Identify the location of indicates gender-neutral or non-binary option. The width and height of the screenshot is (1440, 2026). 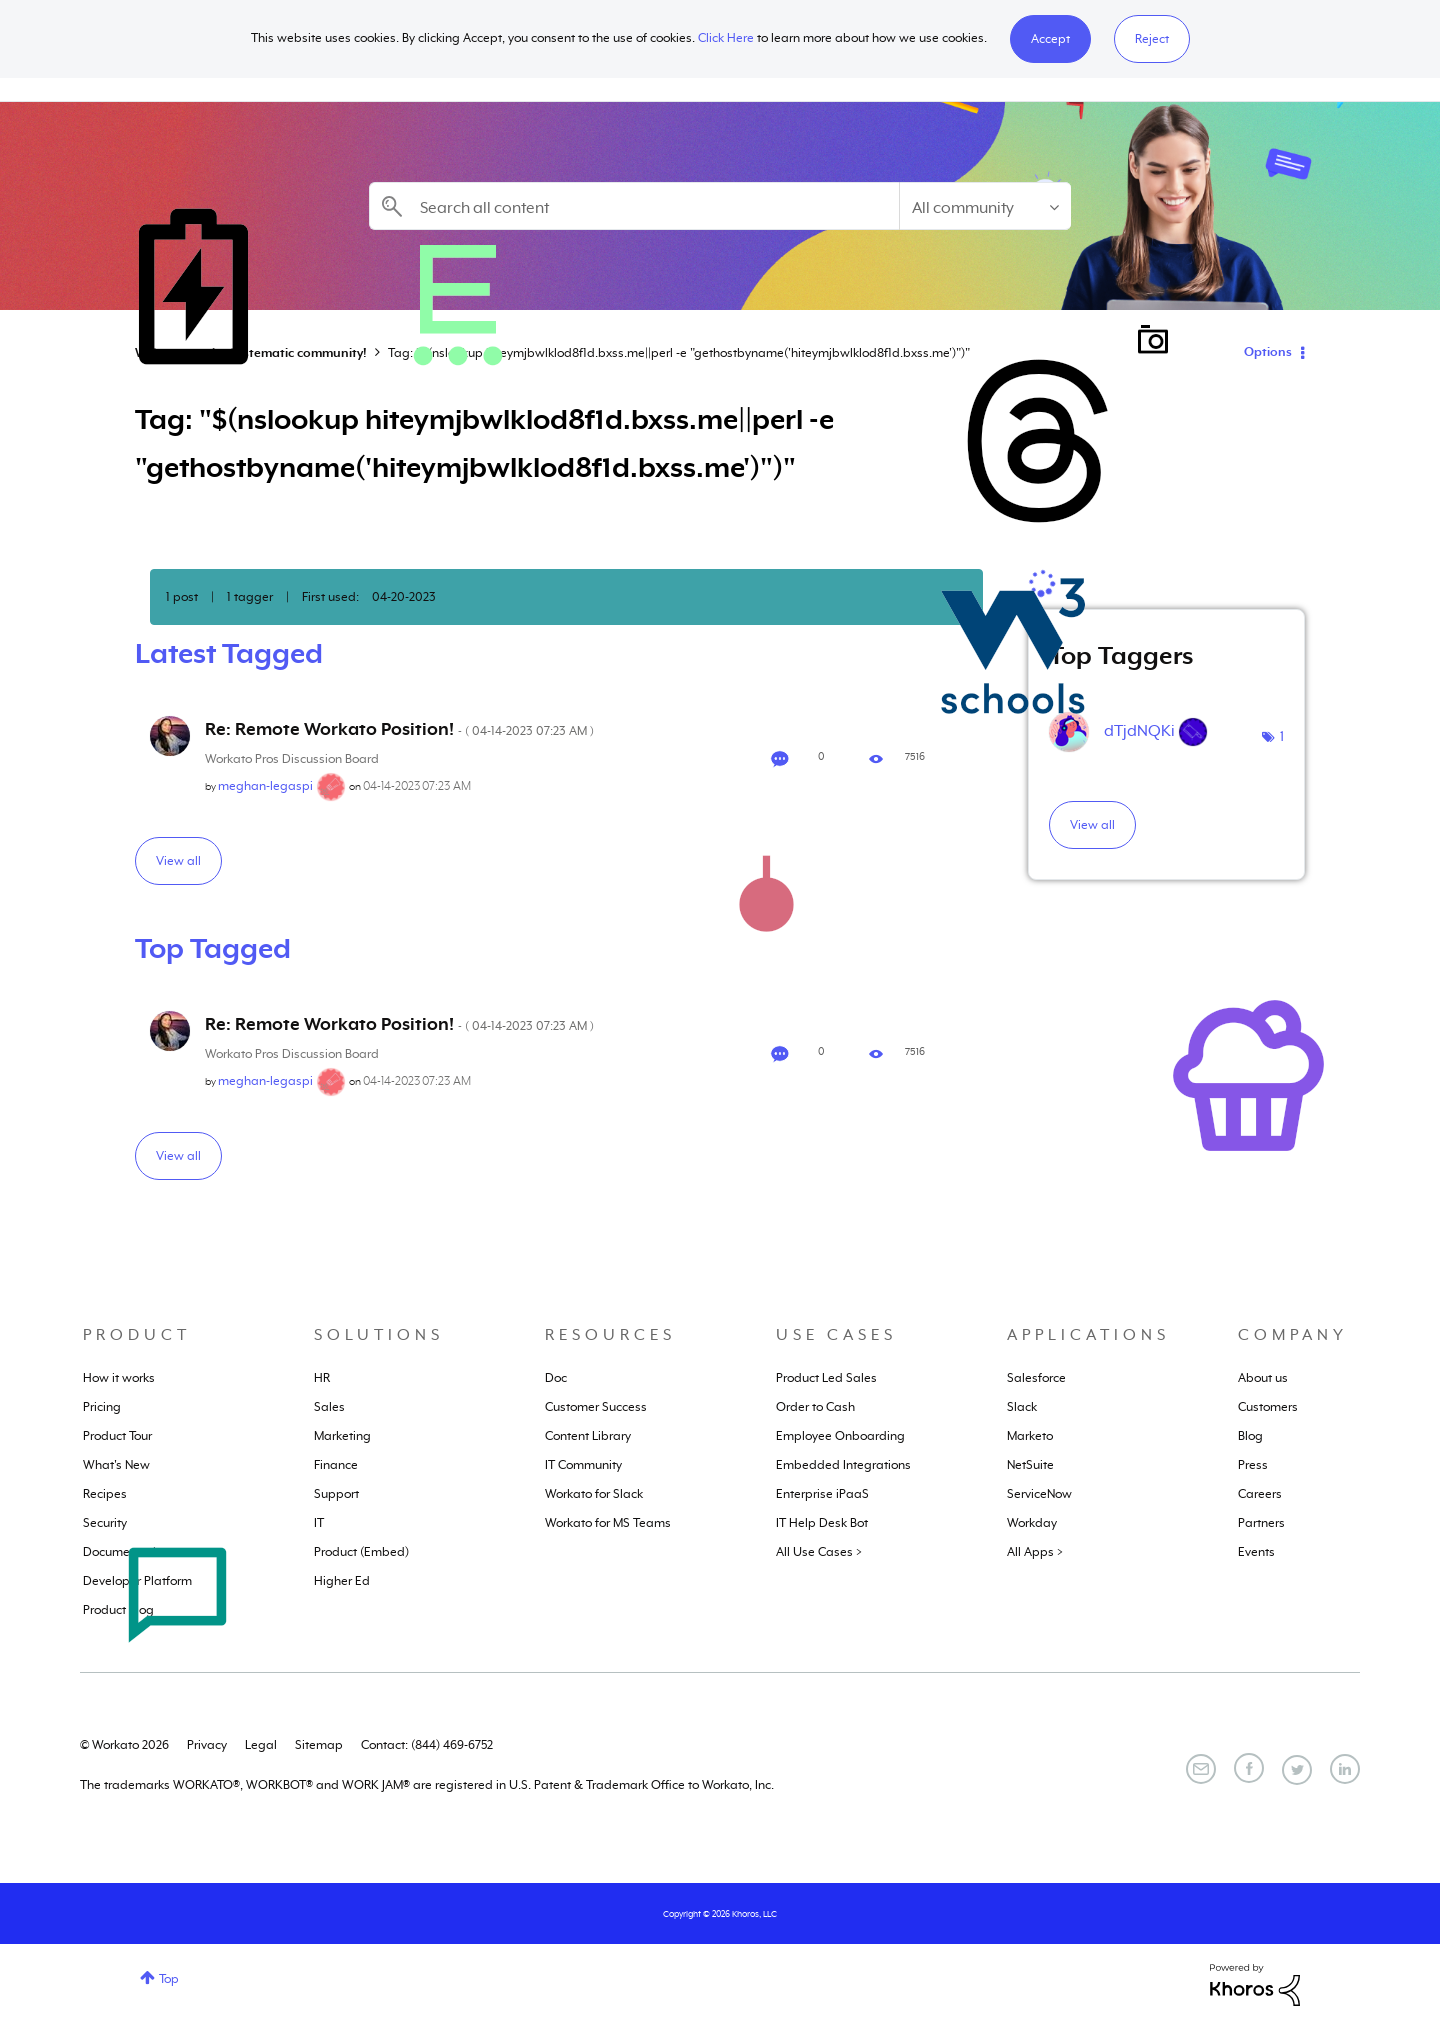
(766, 895).